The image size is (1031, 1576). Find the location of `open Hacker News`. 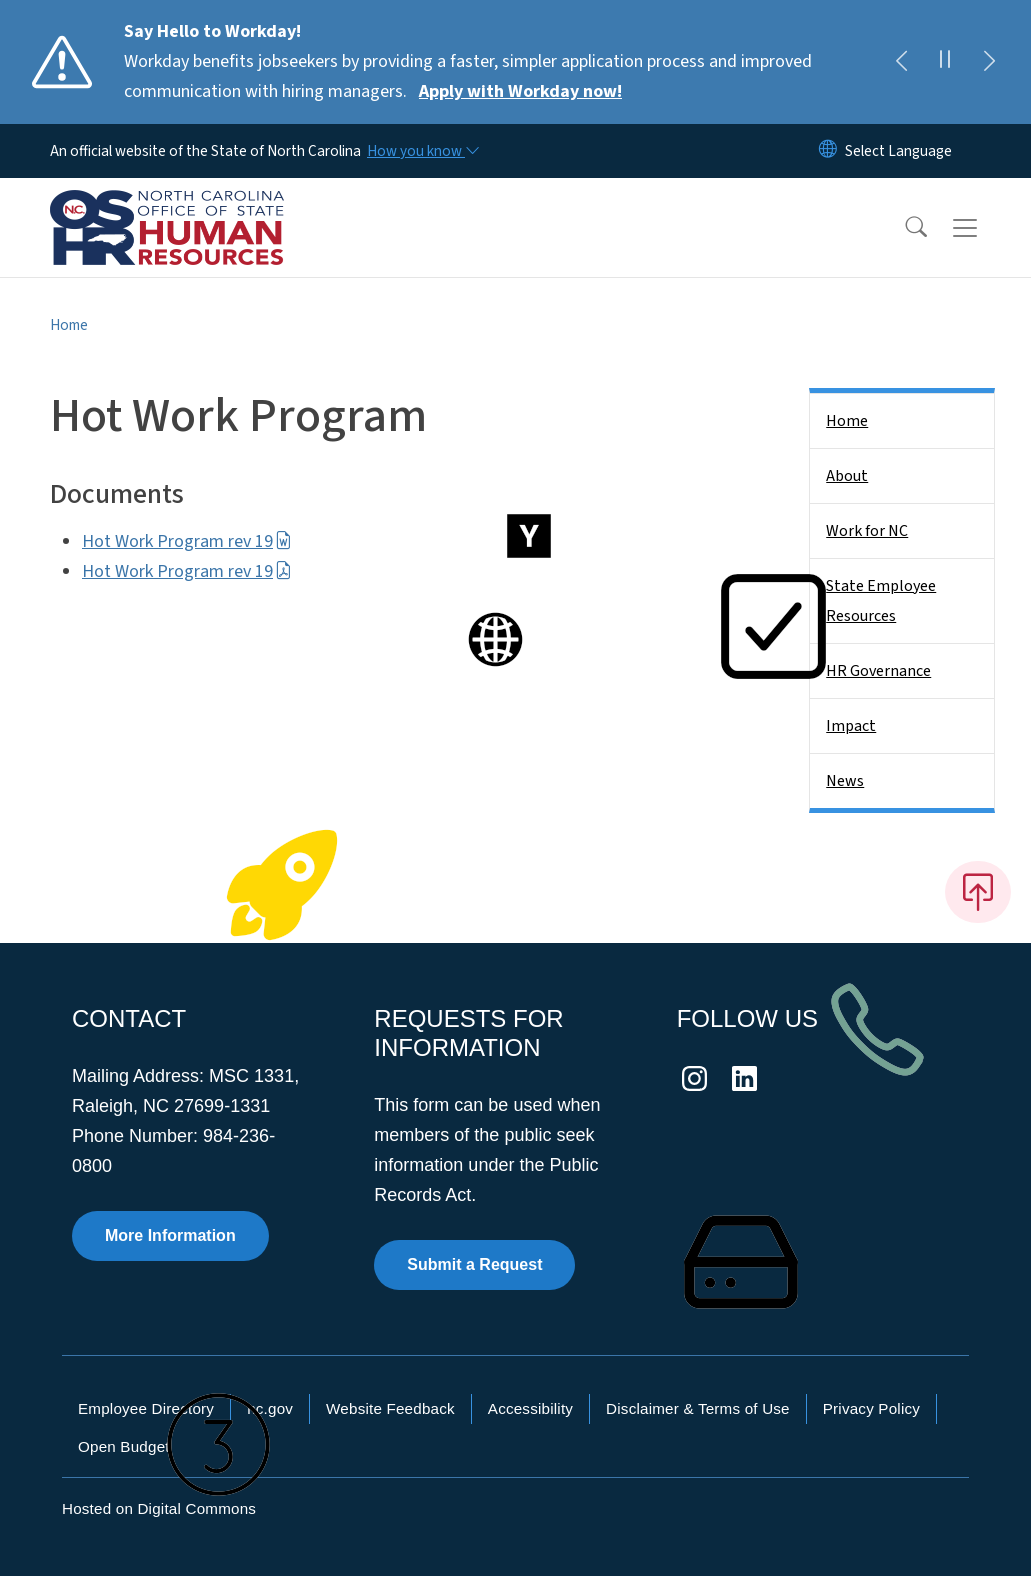

open Hacker News is located at coordinates (529, 536).